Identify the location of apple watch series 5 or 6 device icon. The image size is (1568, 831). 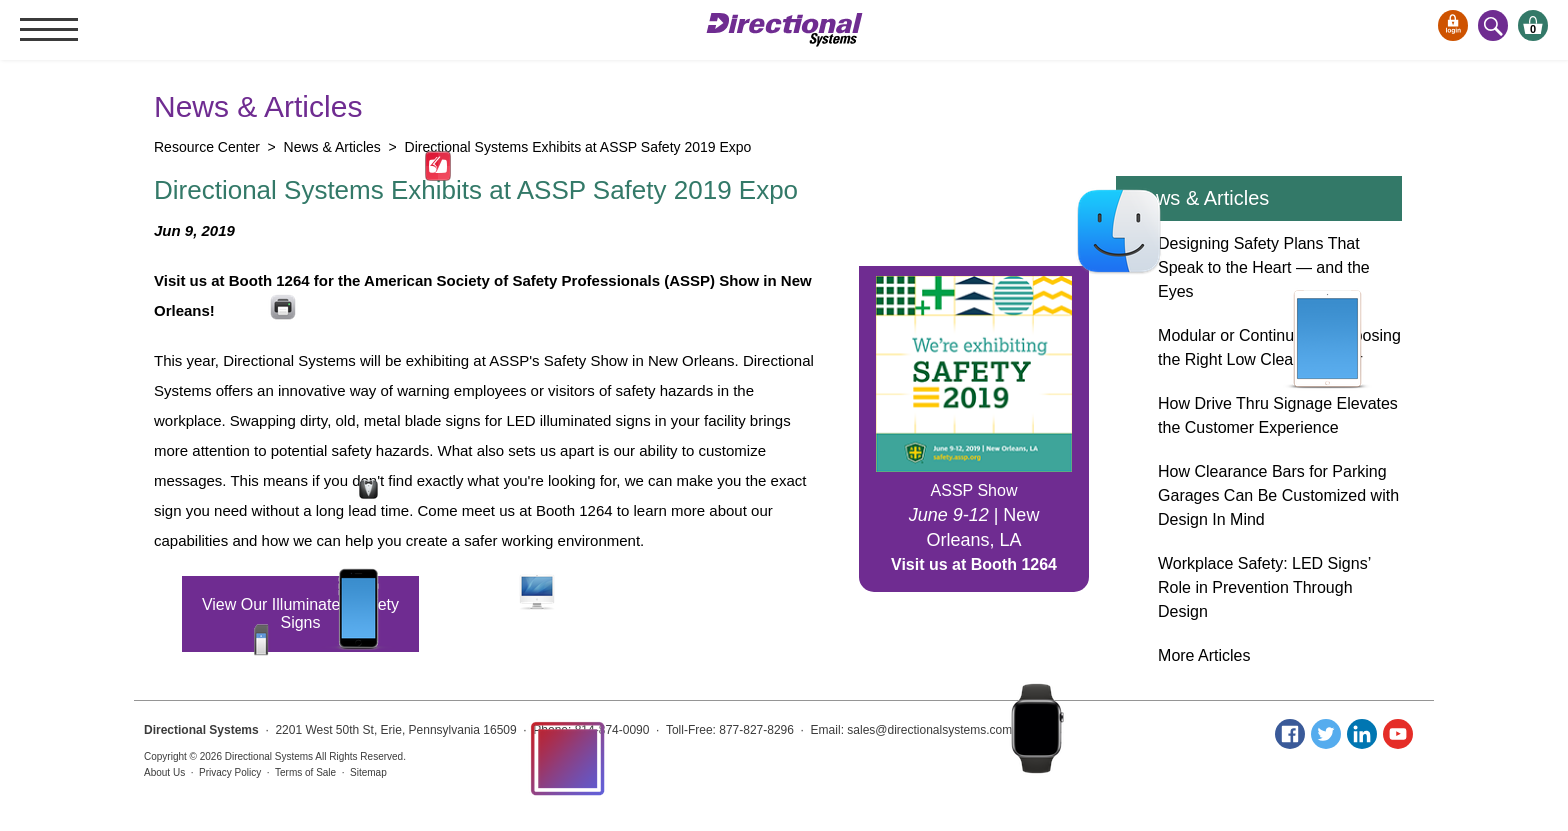
(1036, 728).